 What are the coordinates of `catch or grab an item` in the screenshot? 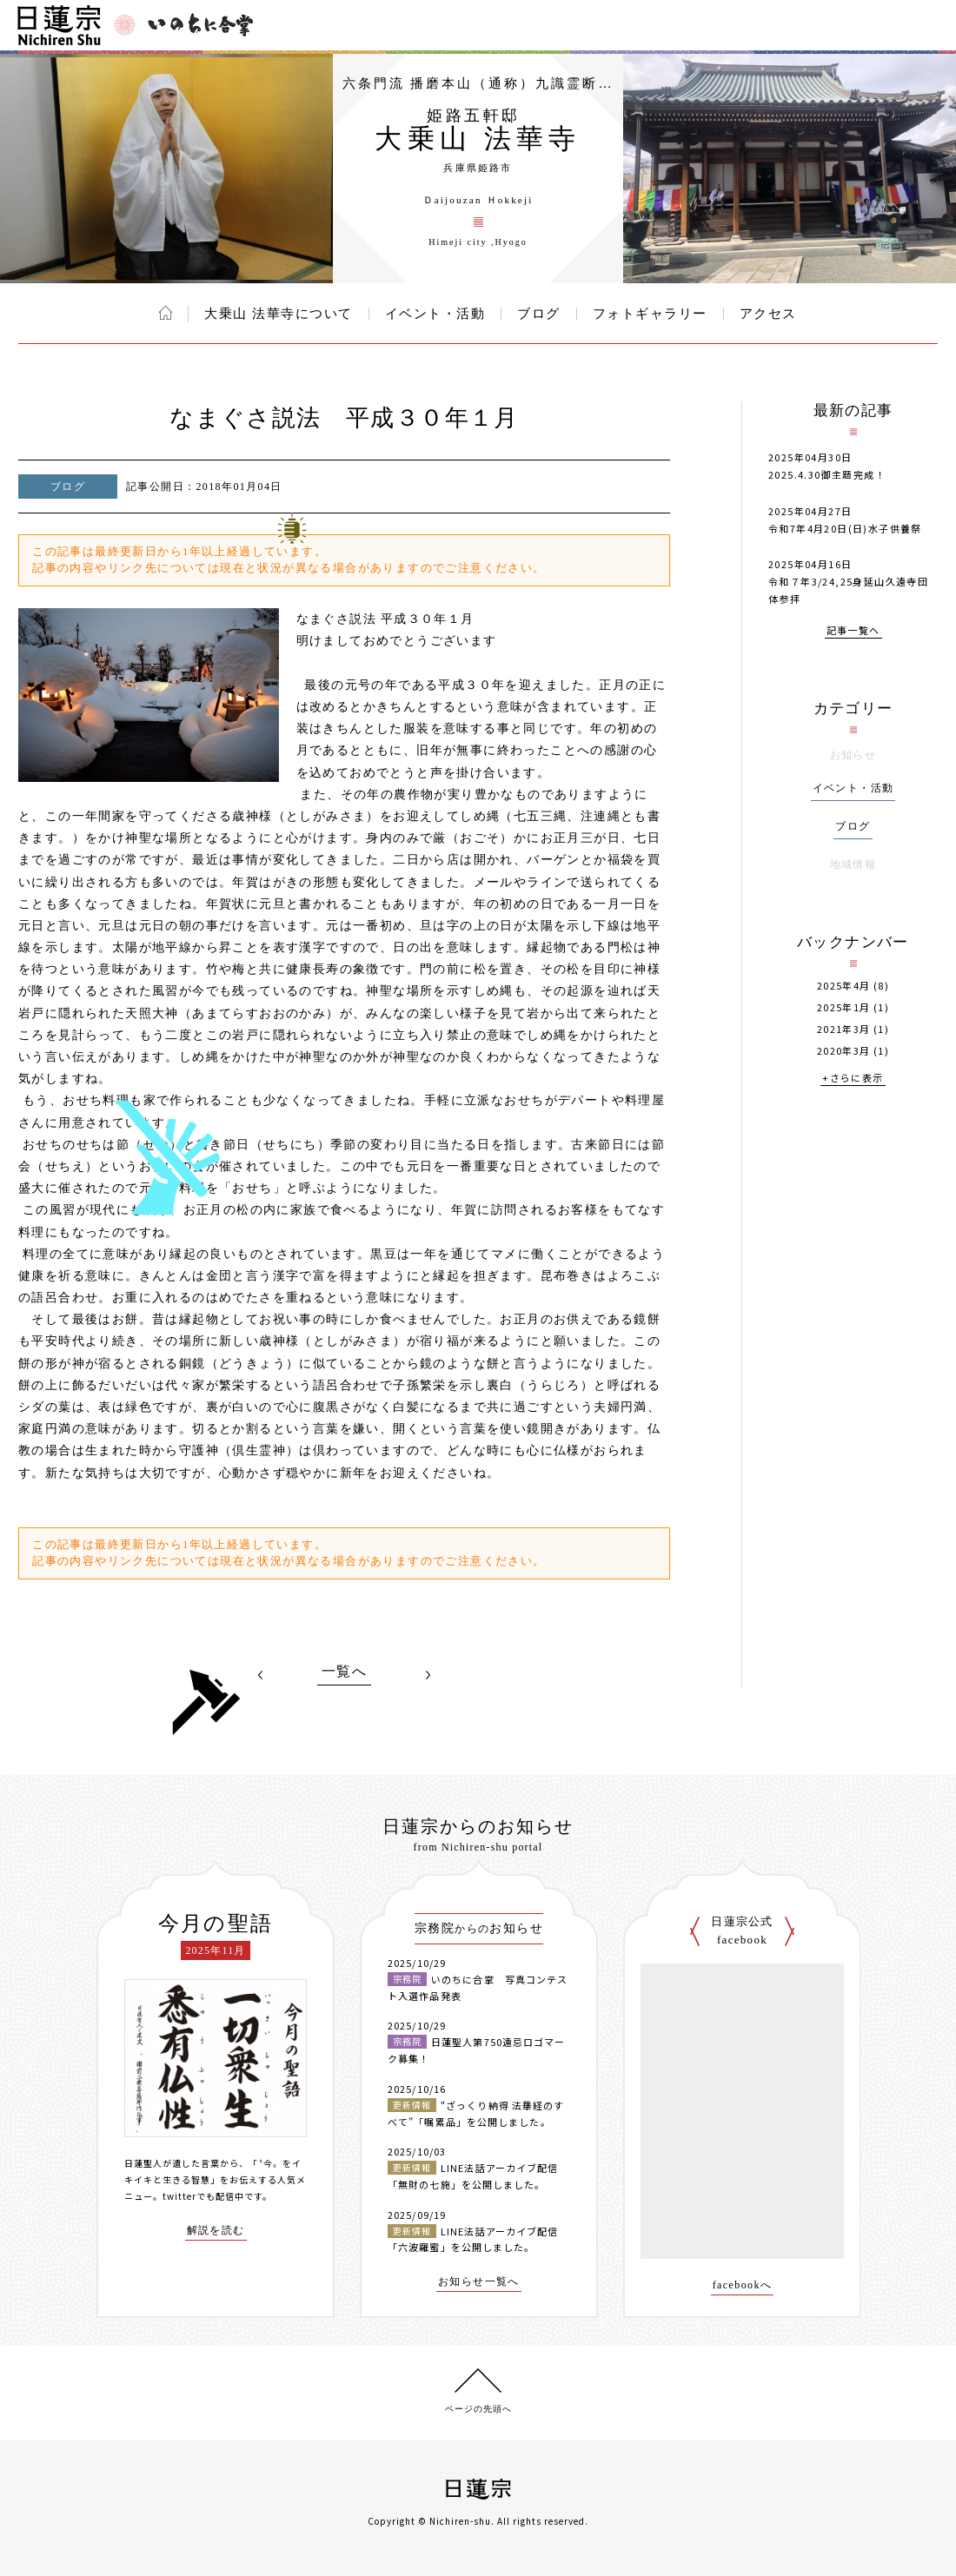 It's located at (167, 1157).